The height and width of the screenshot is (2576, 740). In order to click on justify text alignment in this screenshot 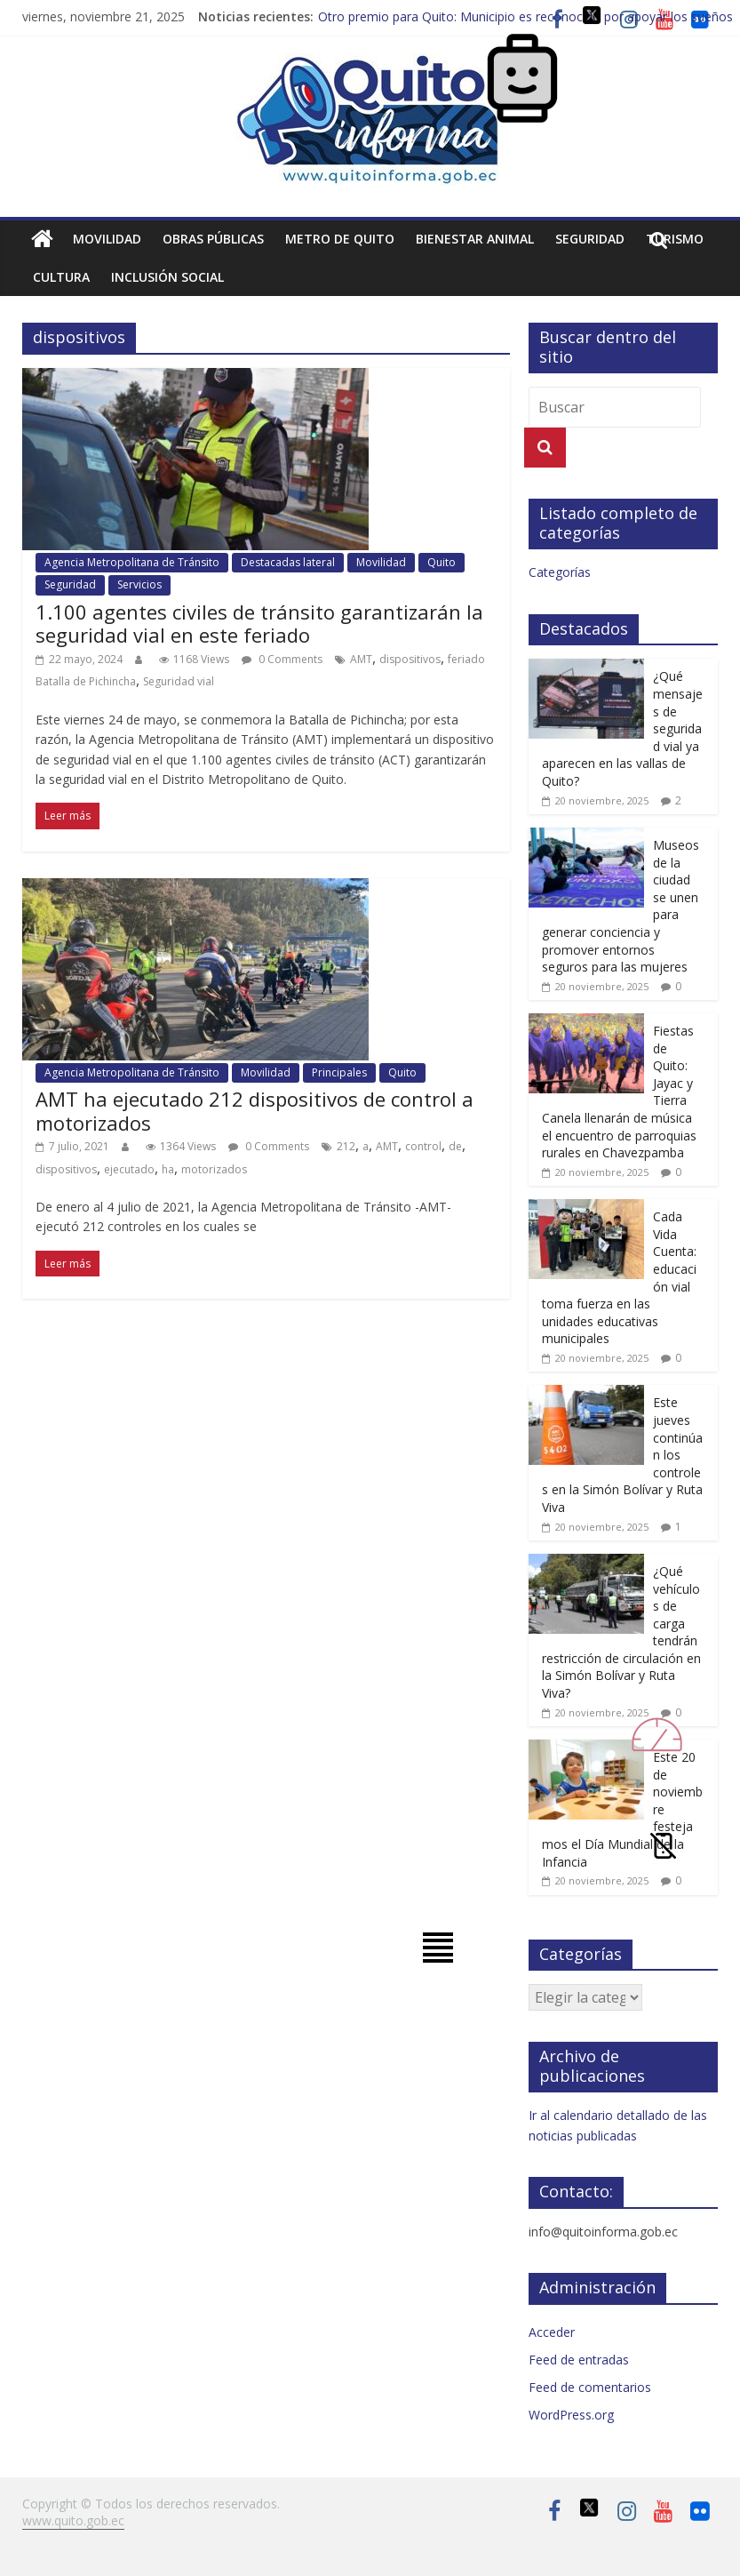, I will do `click(438, 1948)`.